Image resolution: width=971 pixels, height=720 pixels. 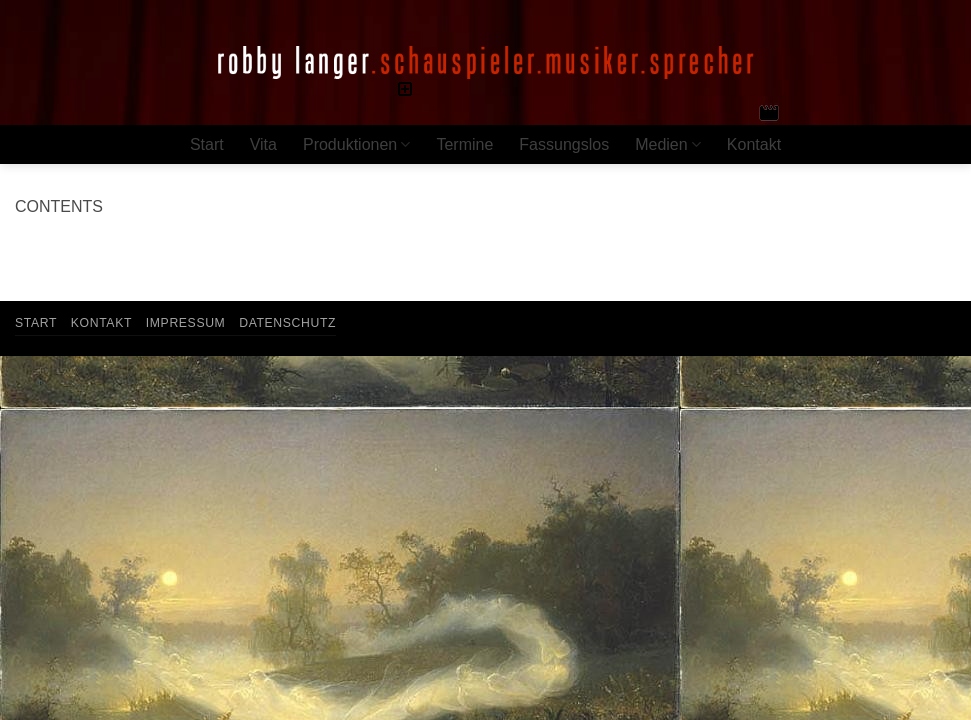 What do you see at coordinates (769, 113) in the screenshot?
I see `access video or movie content` at bounding box center [769, 113].